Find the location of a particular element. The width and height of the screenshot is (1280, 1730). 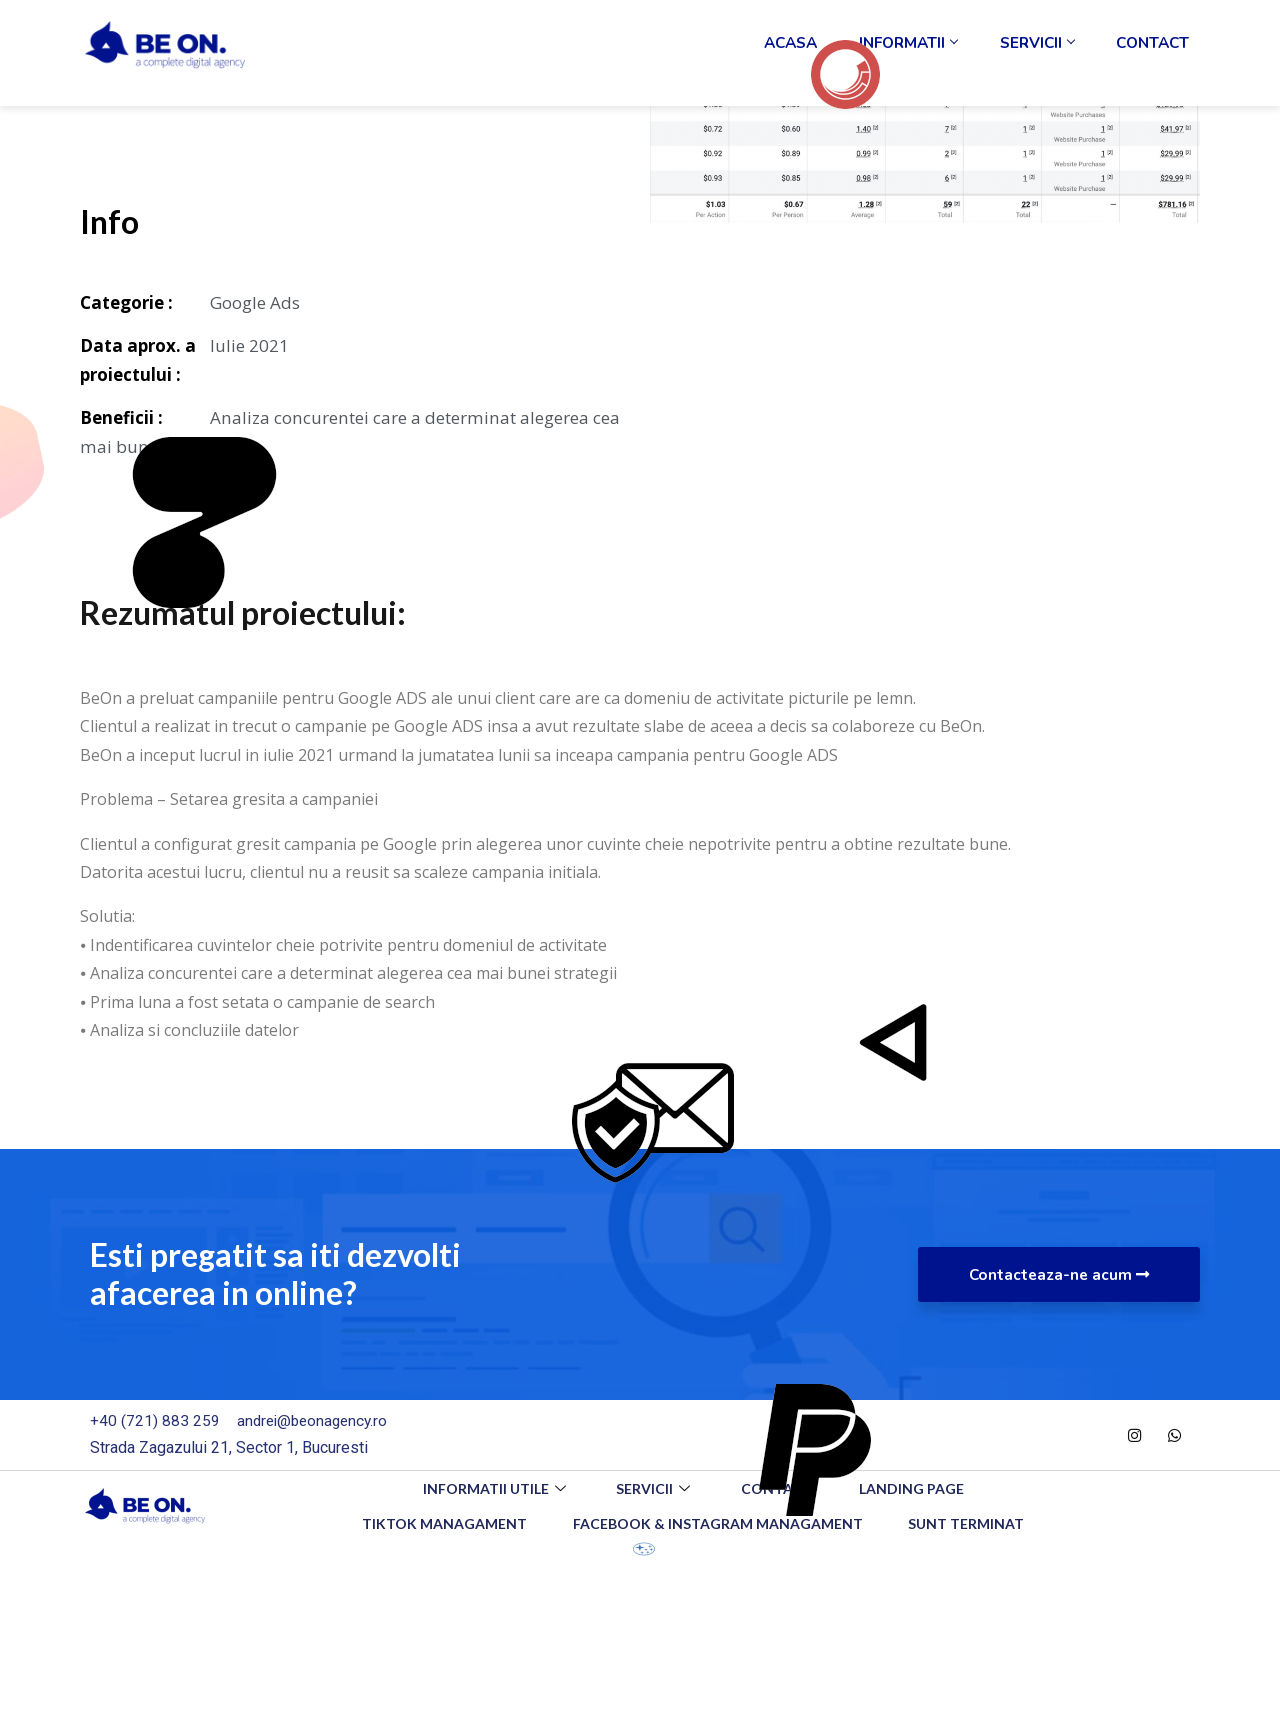

access SimpleLogin email alias service is located at coordinates (653, 1123).